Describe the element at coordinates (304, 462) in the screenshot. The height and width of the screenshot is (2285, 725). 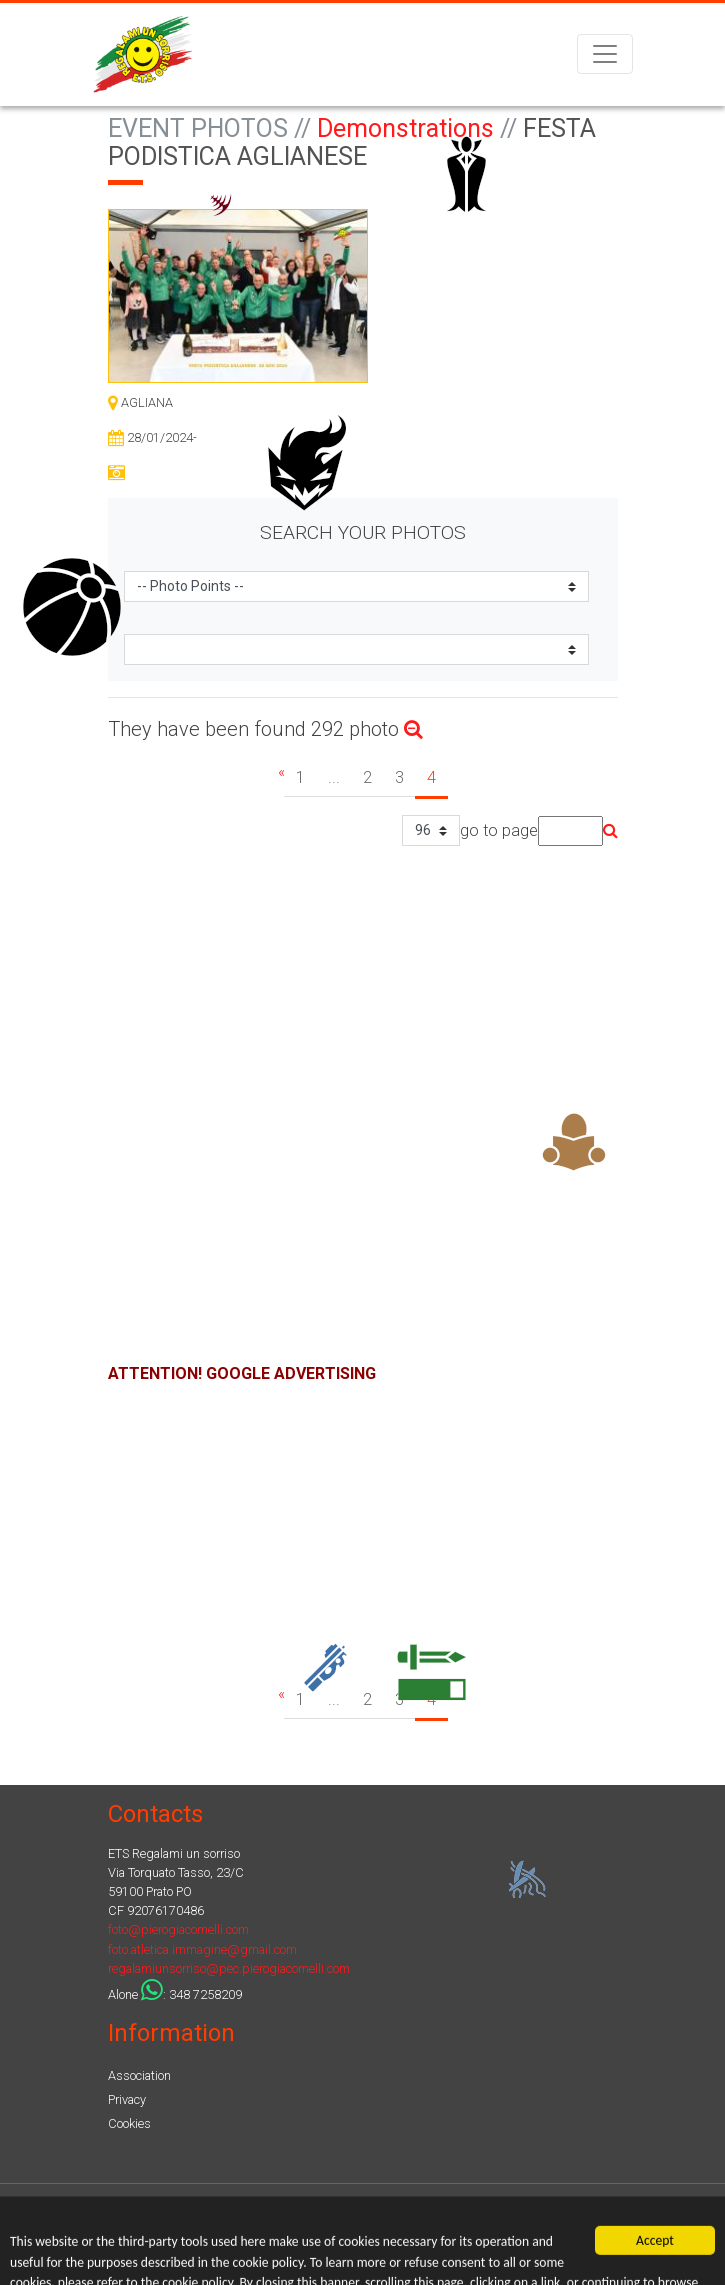
I see `spirit or soul character in a game interface` at that location.